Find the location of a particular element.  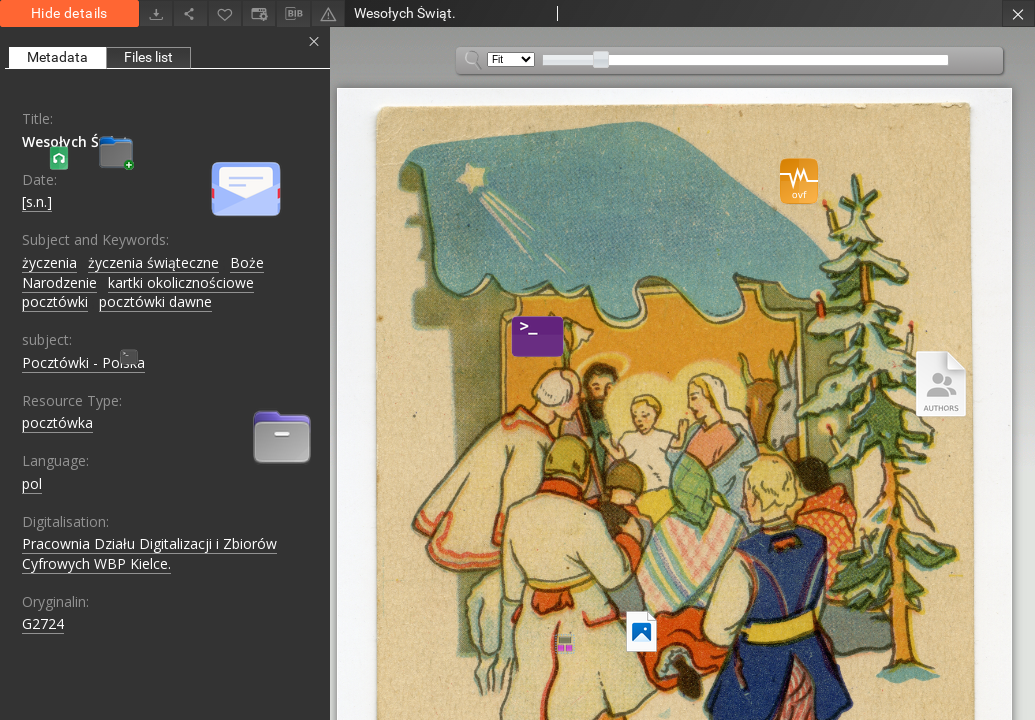

select all items in the current view is located at coordinates (565, 644).